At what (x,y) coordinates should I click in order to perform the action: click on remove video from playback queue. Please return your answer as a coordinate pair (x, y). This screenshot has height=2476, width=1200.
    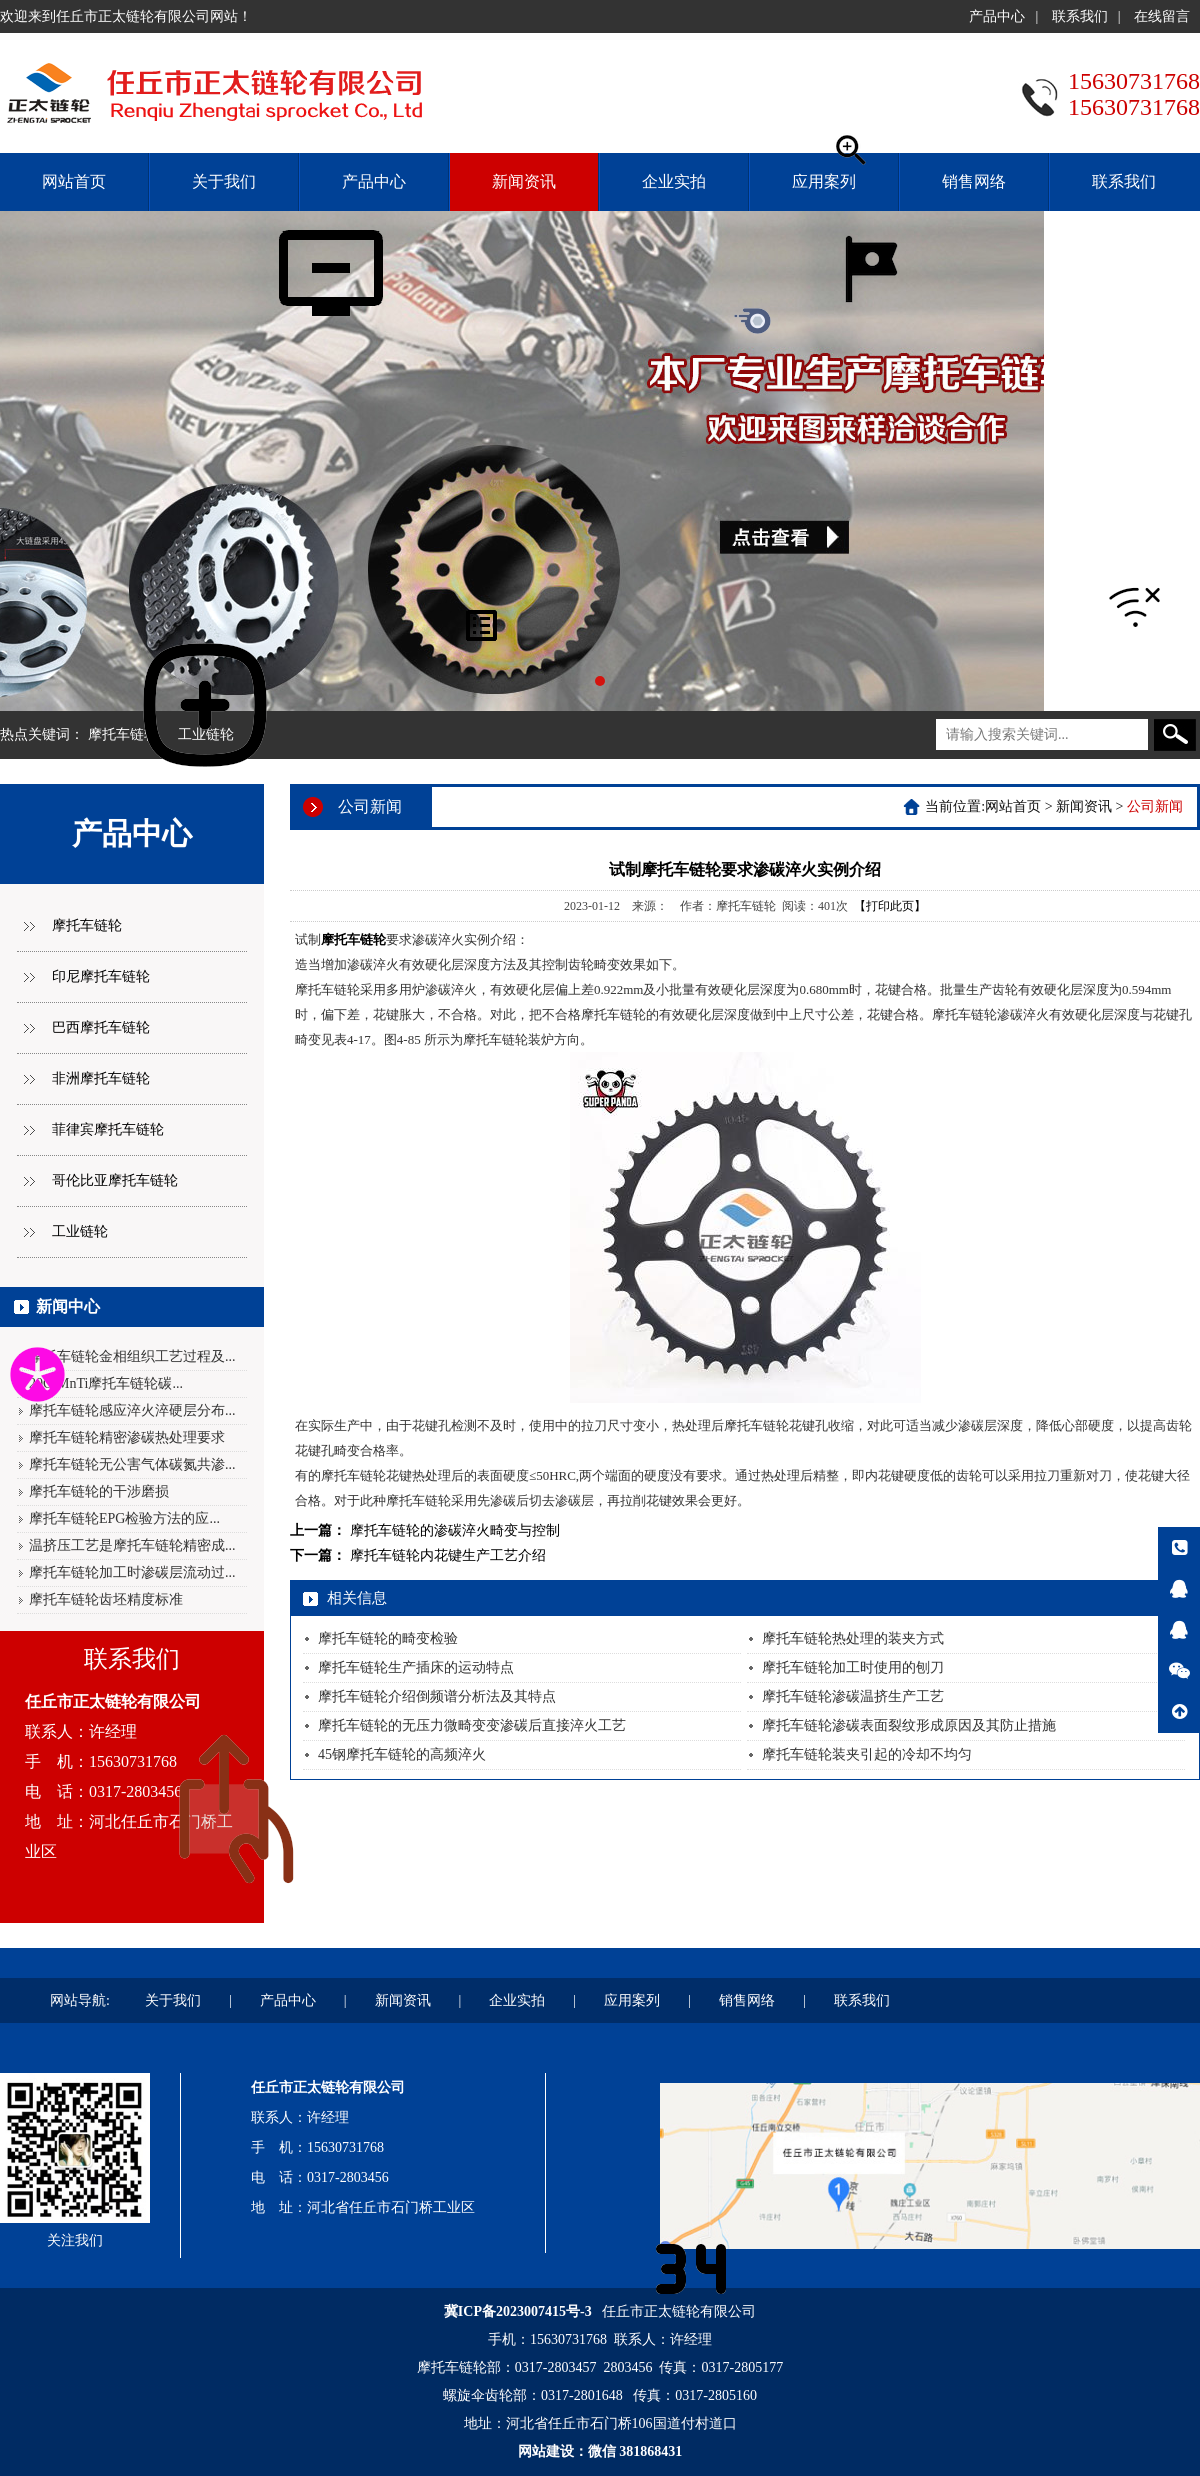
    Looking at the image, I should click on (331, 273).